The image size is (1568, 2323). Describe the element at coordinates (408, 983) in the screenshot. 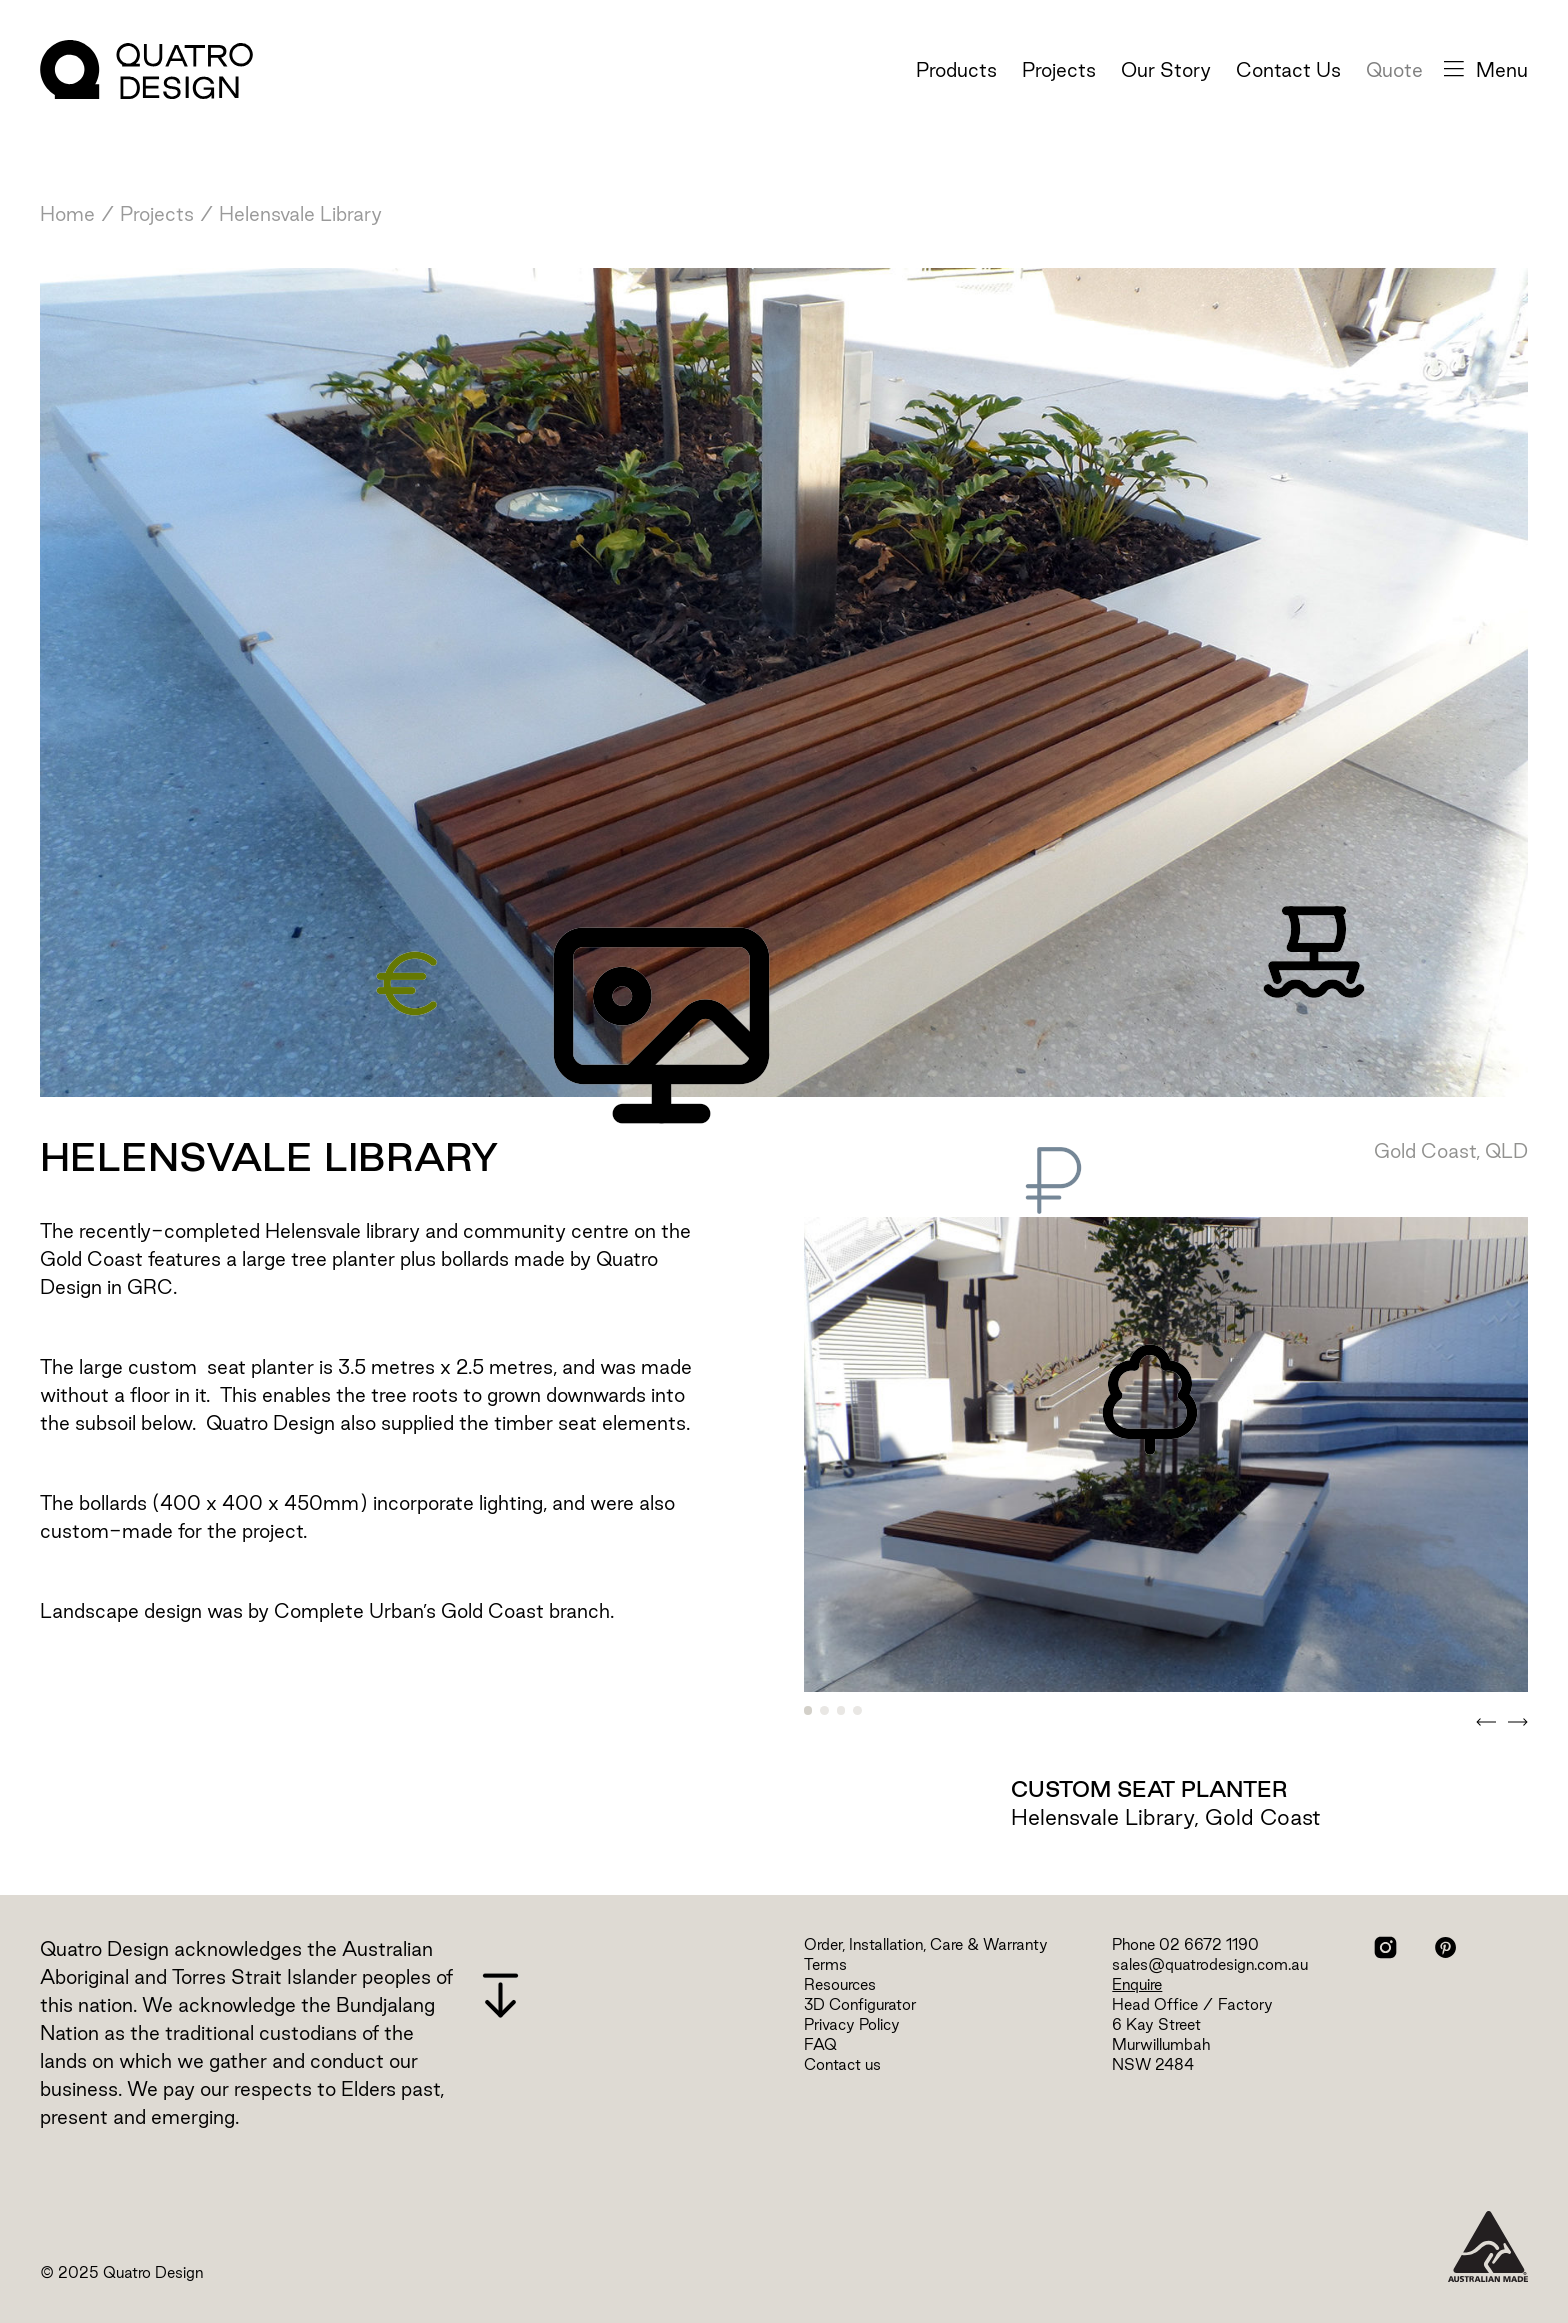

I see `view or select euro currency` at that location.